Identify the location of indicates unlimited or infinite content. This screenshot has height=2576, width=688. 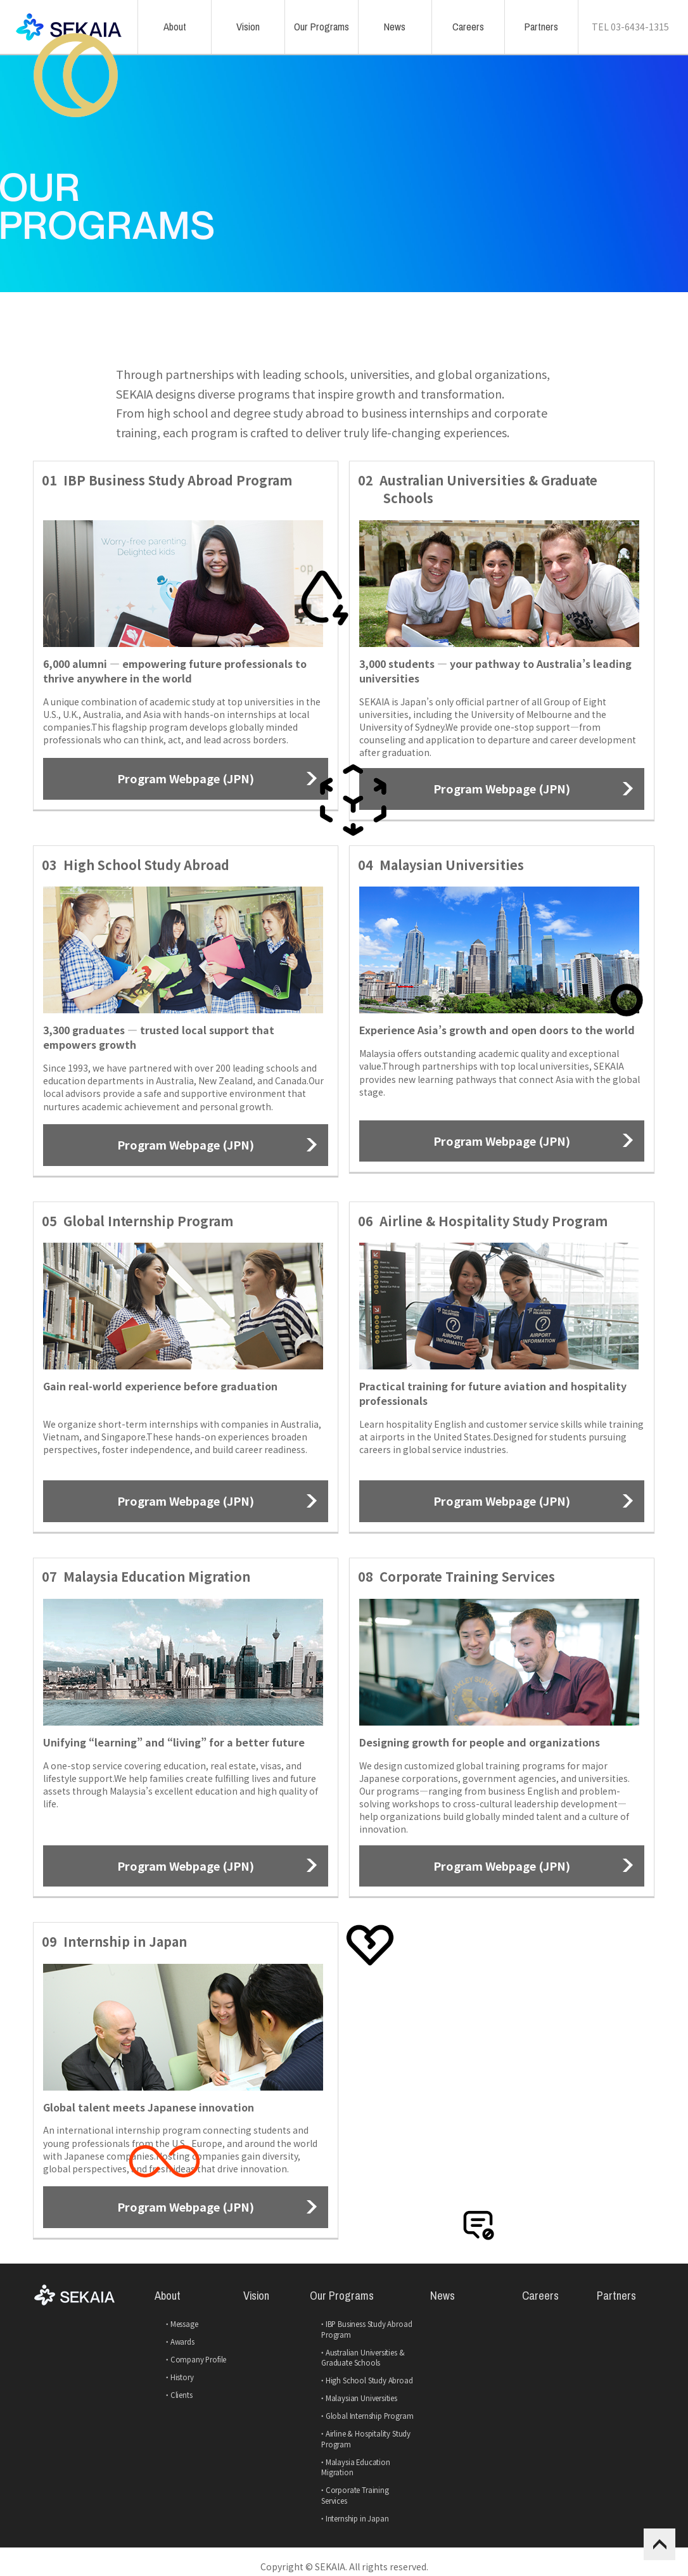
(164, 2161).